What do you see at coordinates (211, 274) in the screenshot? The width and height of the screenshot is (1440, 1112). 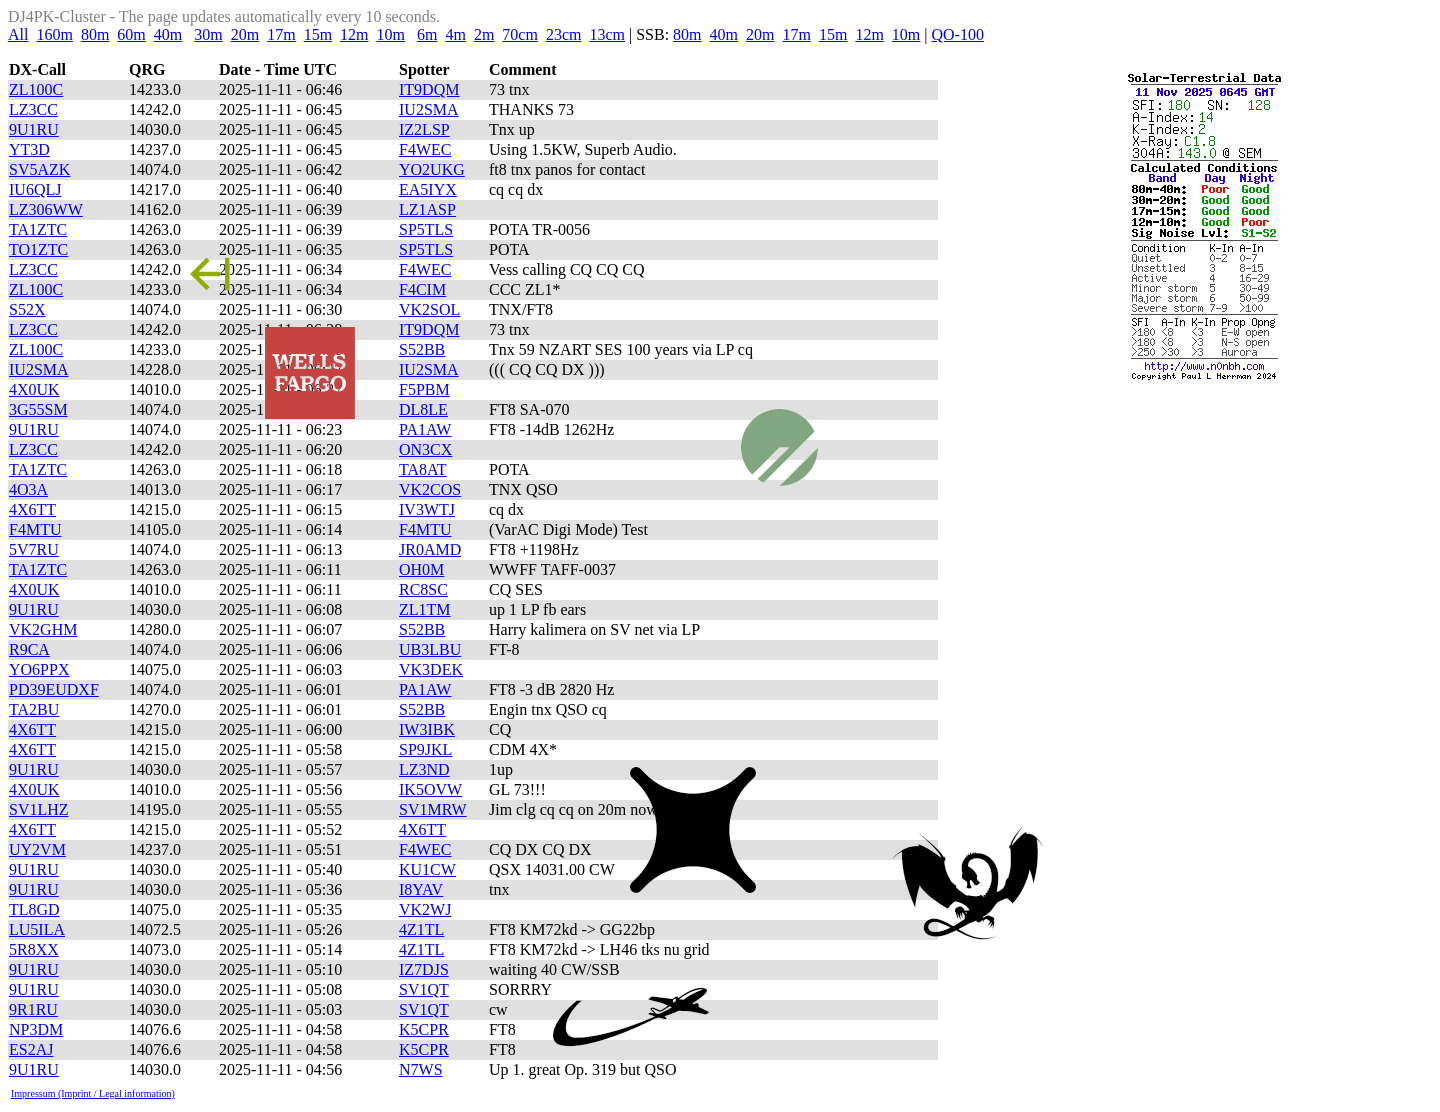 I see `expand panel to the left` at bounding box center [211, 274].